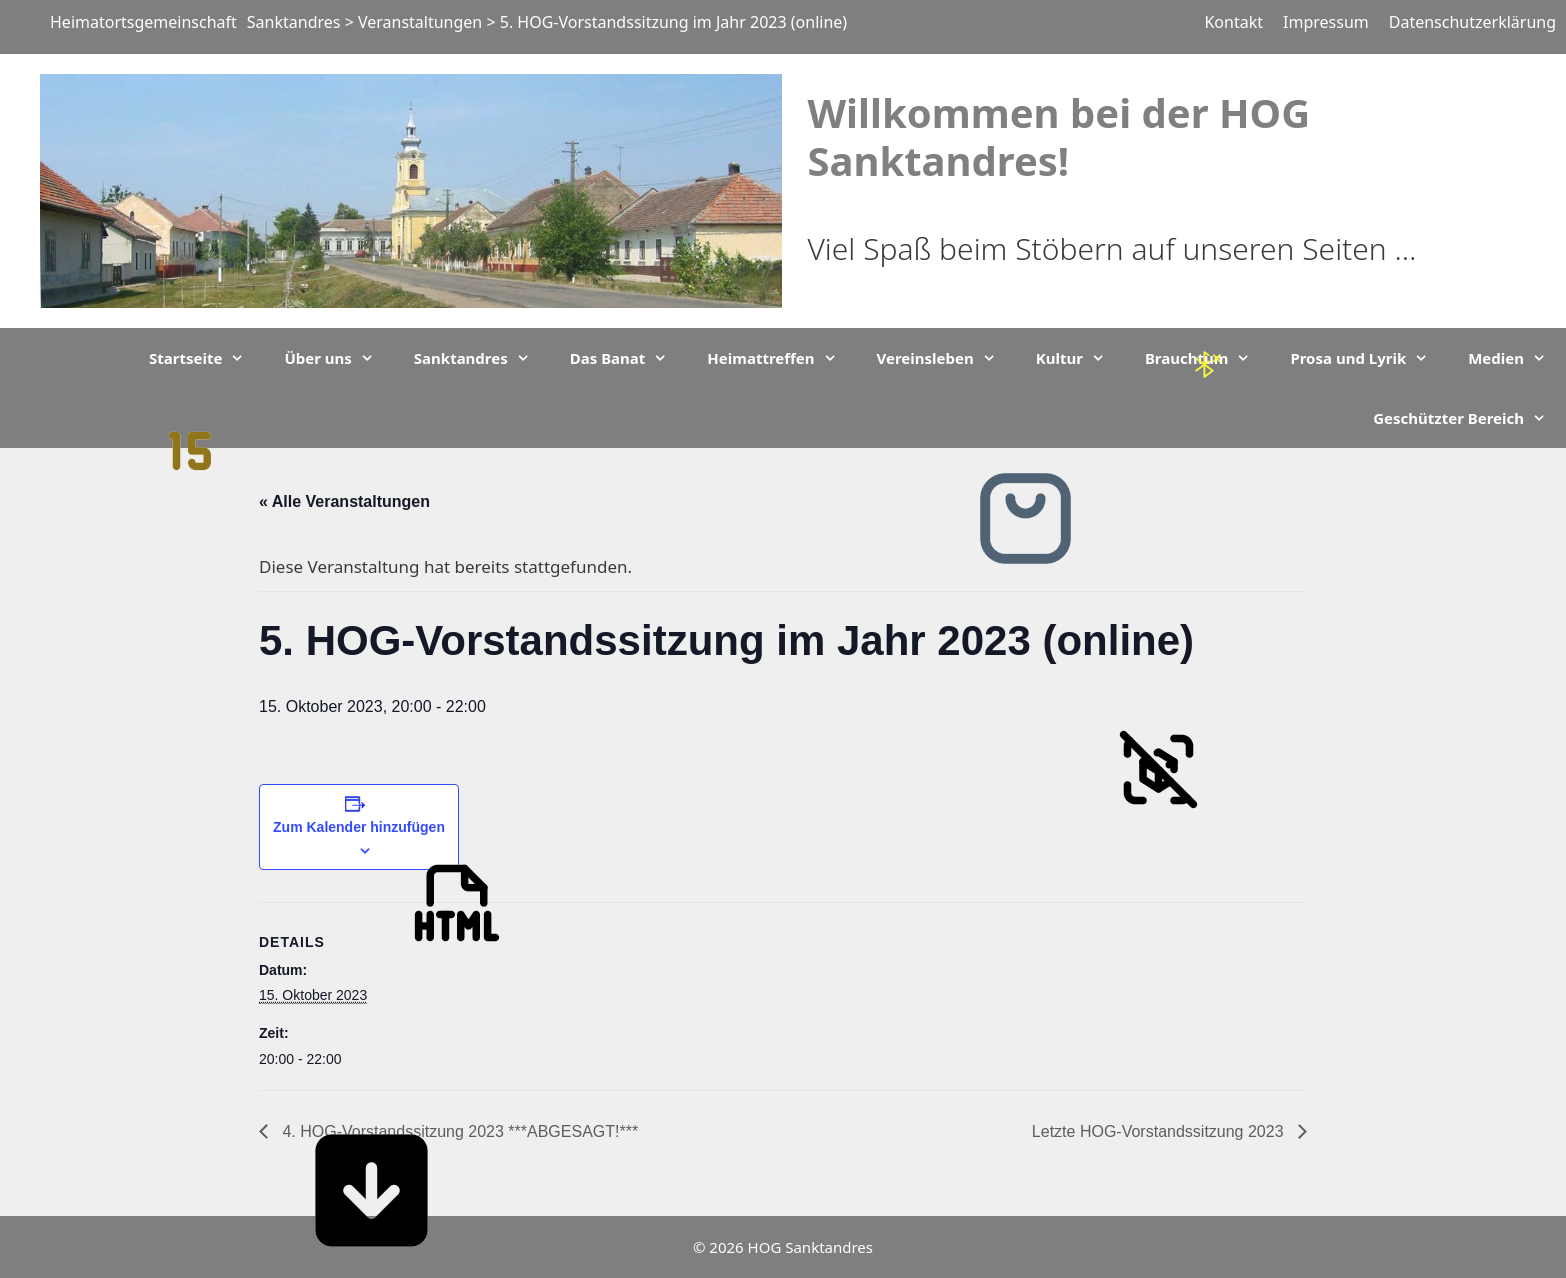  Describe the element at coordinates (188, 451) in the screenshot. I see `indicates 15 unread items or notifications` at that location.